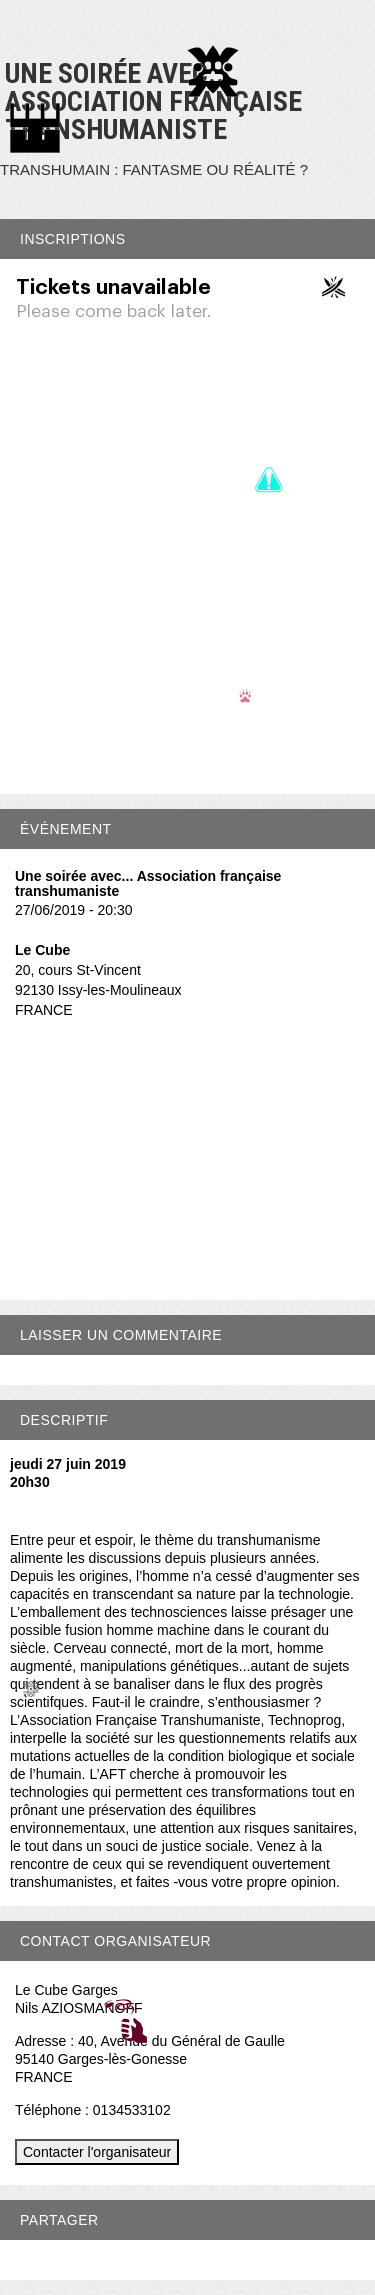  Describe the element at coordinates (333, 287) in the screenshot. I see `initiate combat or battle mode` at that location.